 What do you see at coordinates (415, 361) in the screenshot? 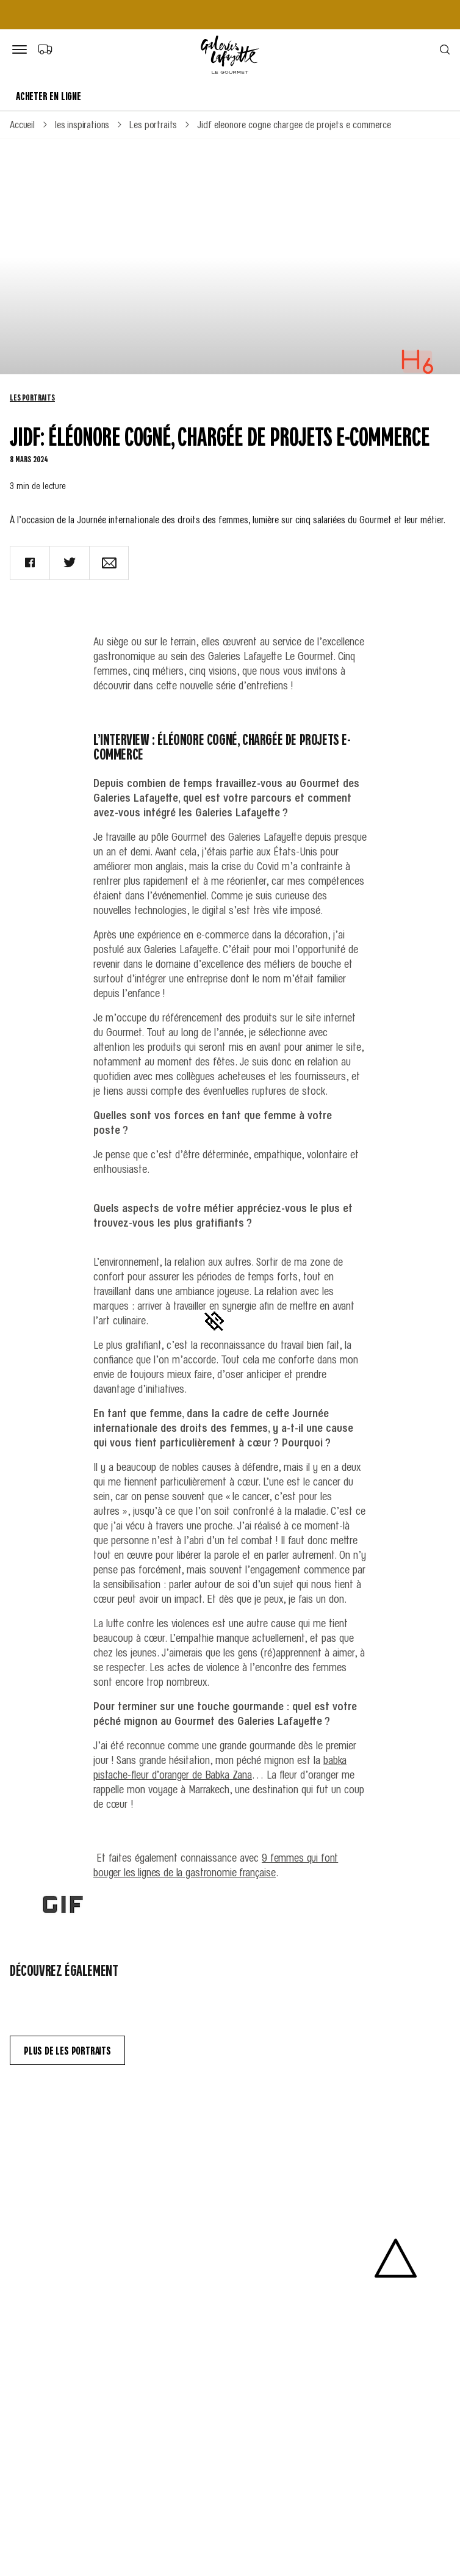
I see `format text as heading level 6` at bounding box center [415, 361].